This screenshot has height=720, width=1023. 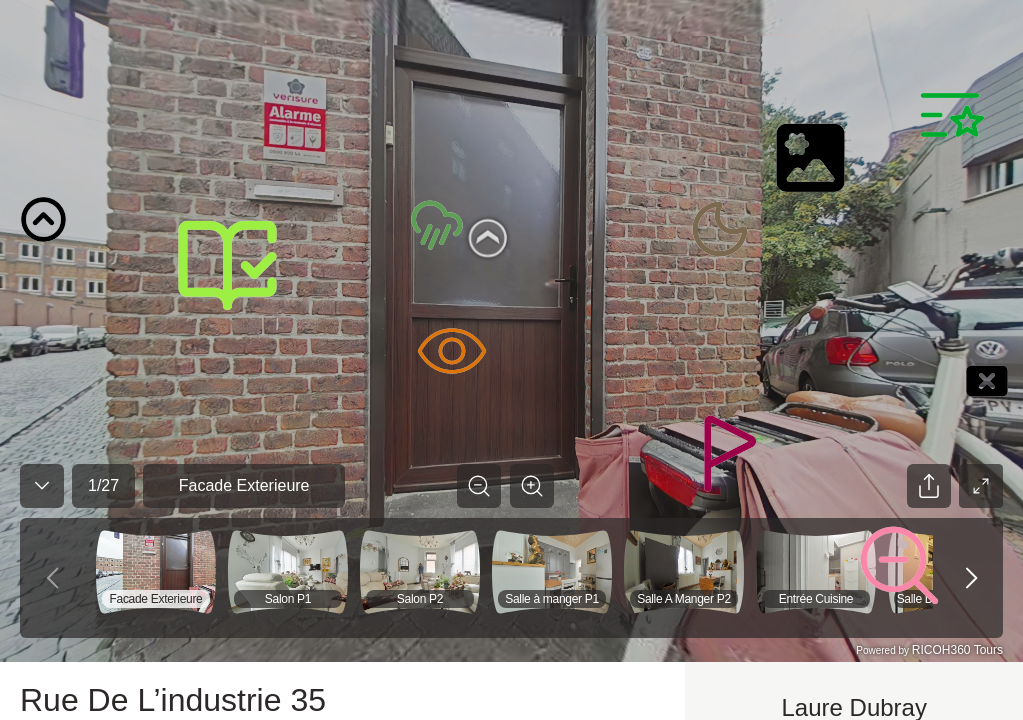 I want to click on scroll to top of page, so click(x=43, y=219).